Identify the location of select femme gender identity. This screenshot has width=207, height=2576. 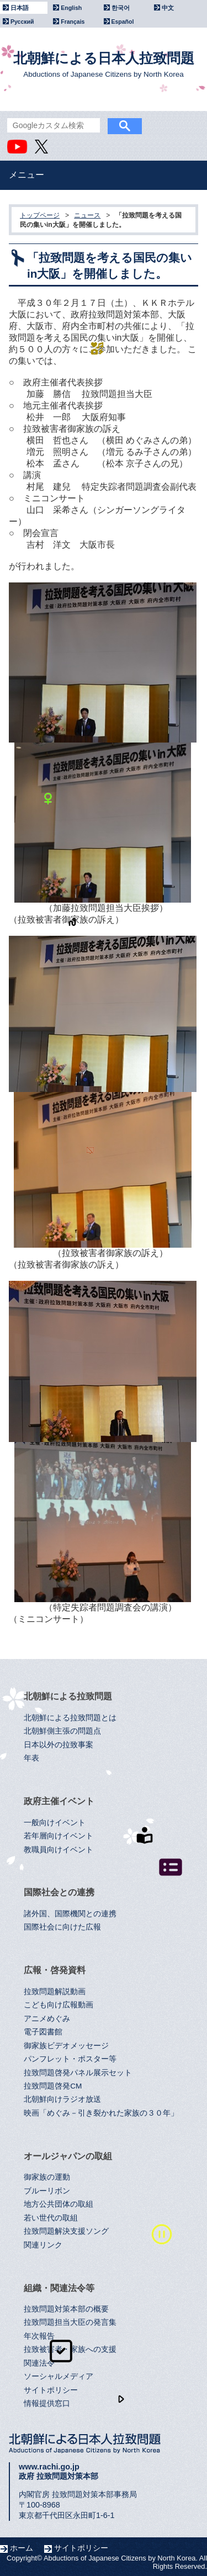
(48, 798).